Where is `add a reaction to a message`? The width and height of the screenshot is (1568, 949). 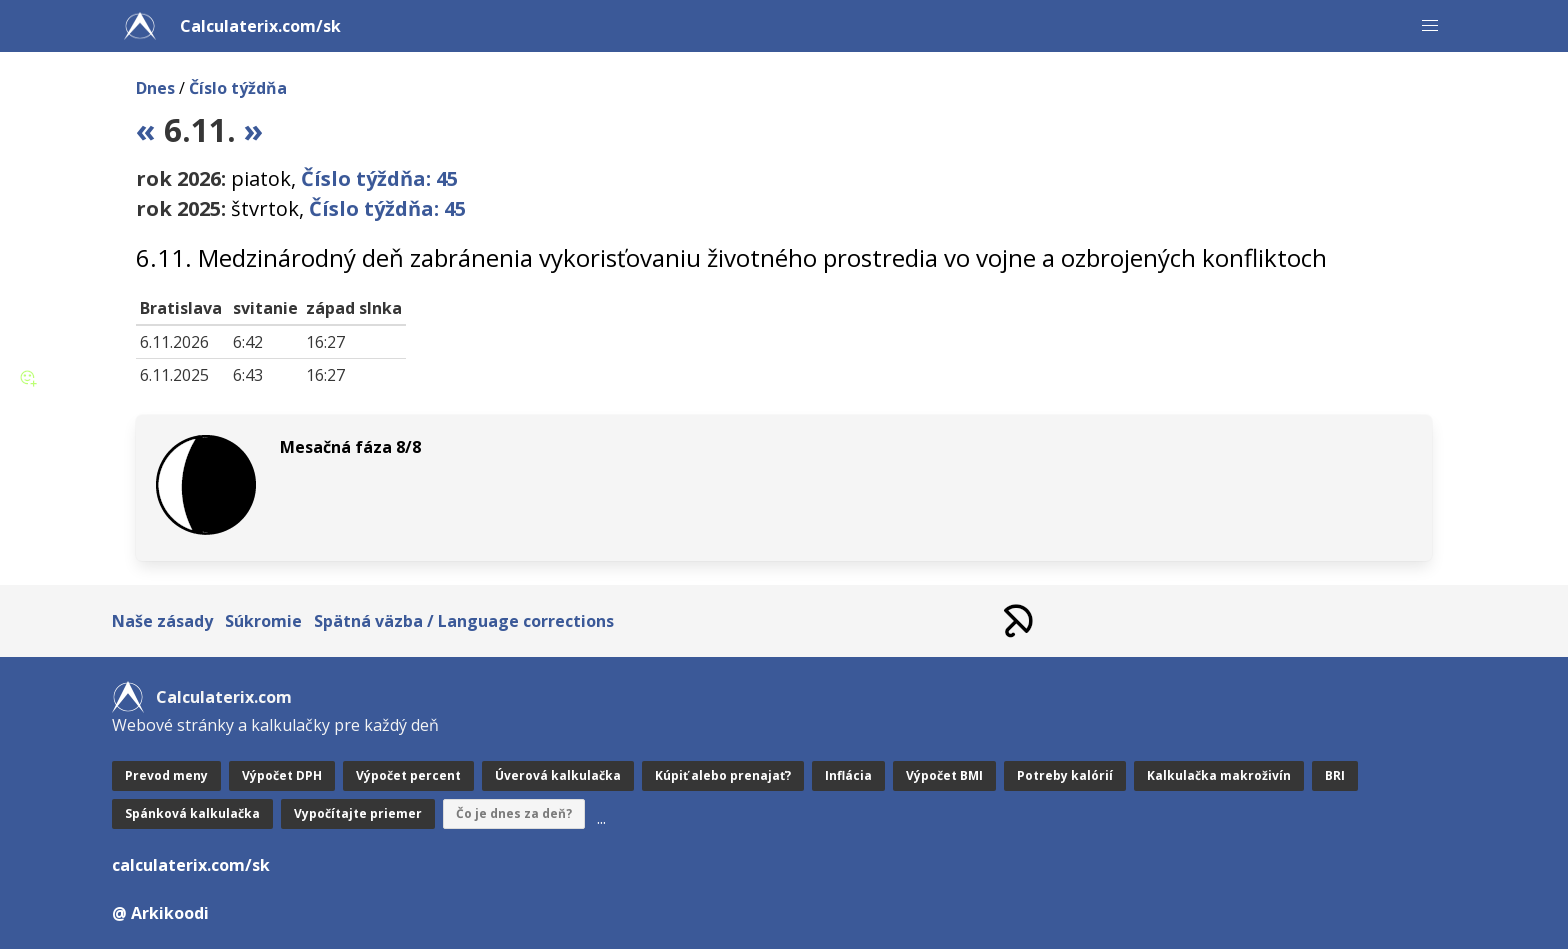 add a reaction to a message is located at coordinates (28, 378).